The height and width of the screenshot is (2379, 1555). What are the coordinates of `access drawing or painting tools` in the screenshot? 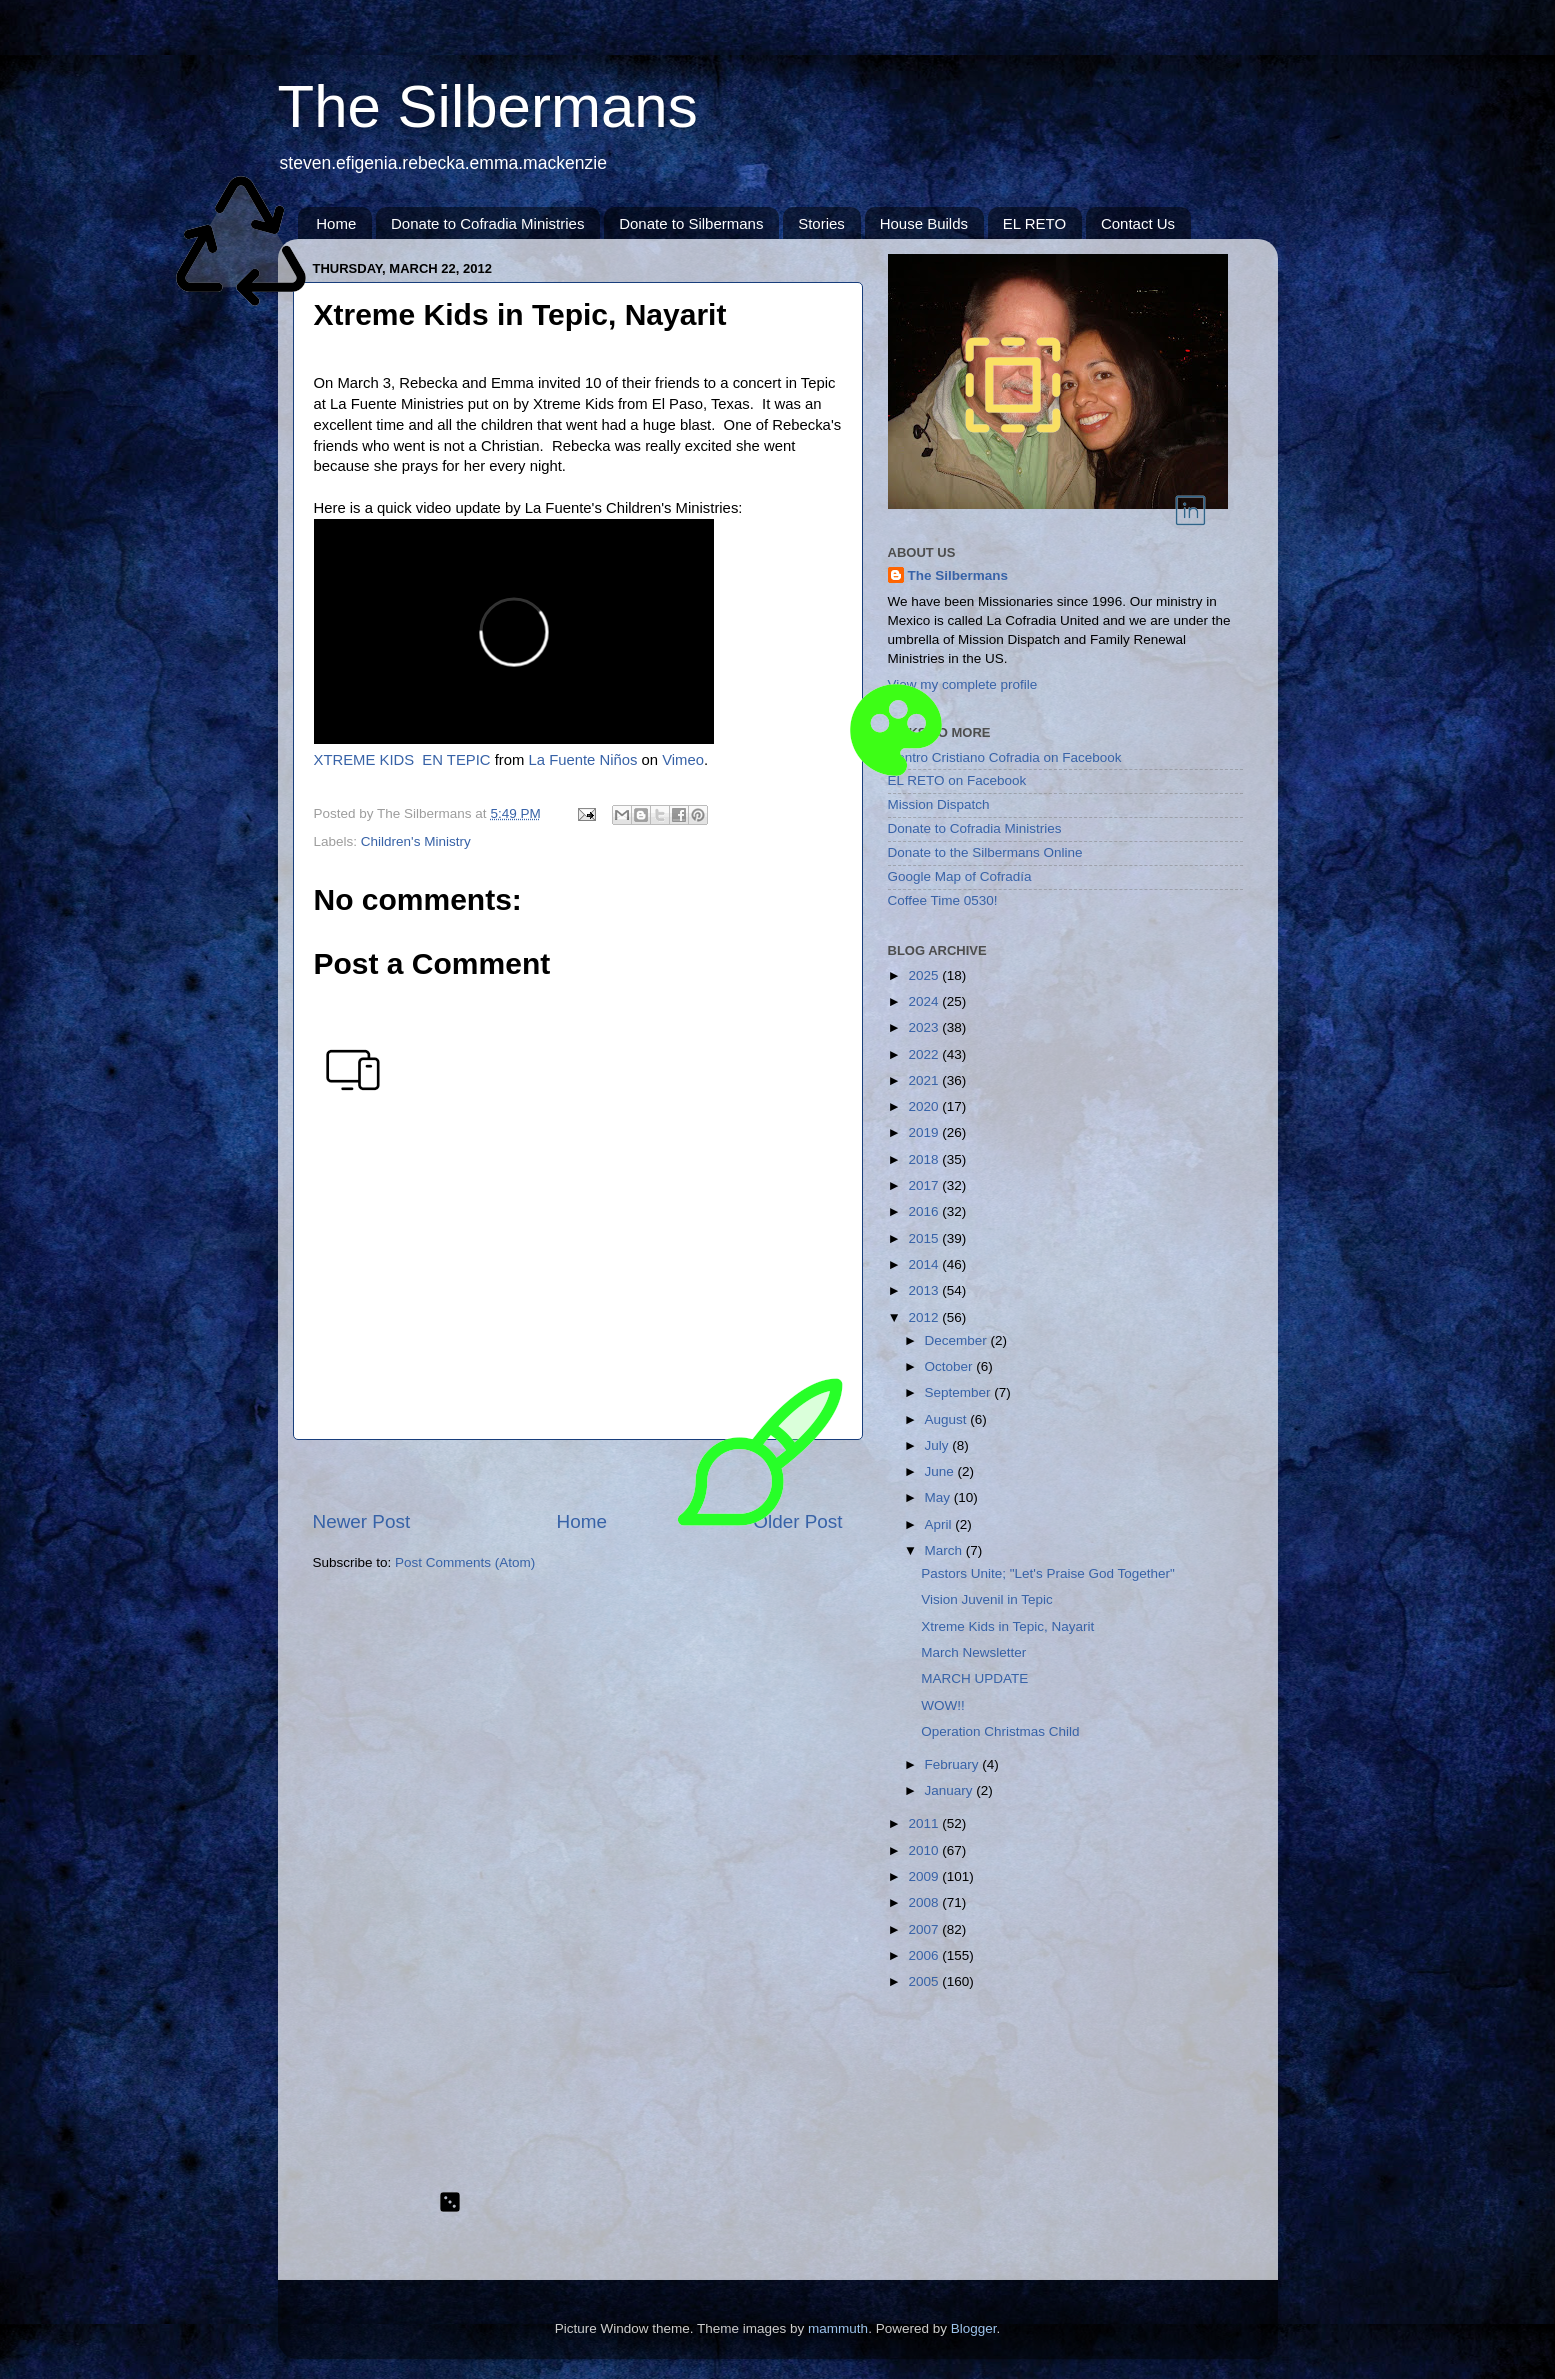 It's located at (766, 1455).